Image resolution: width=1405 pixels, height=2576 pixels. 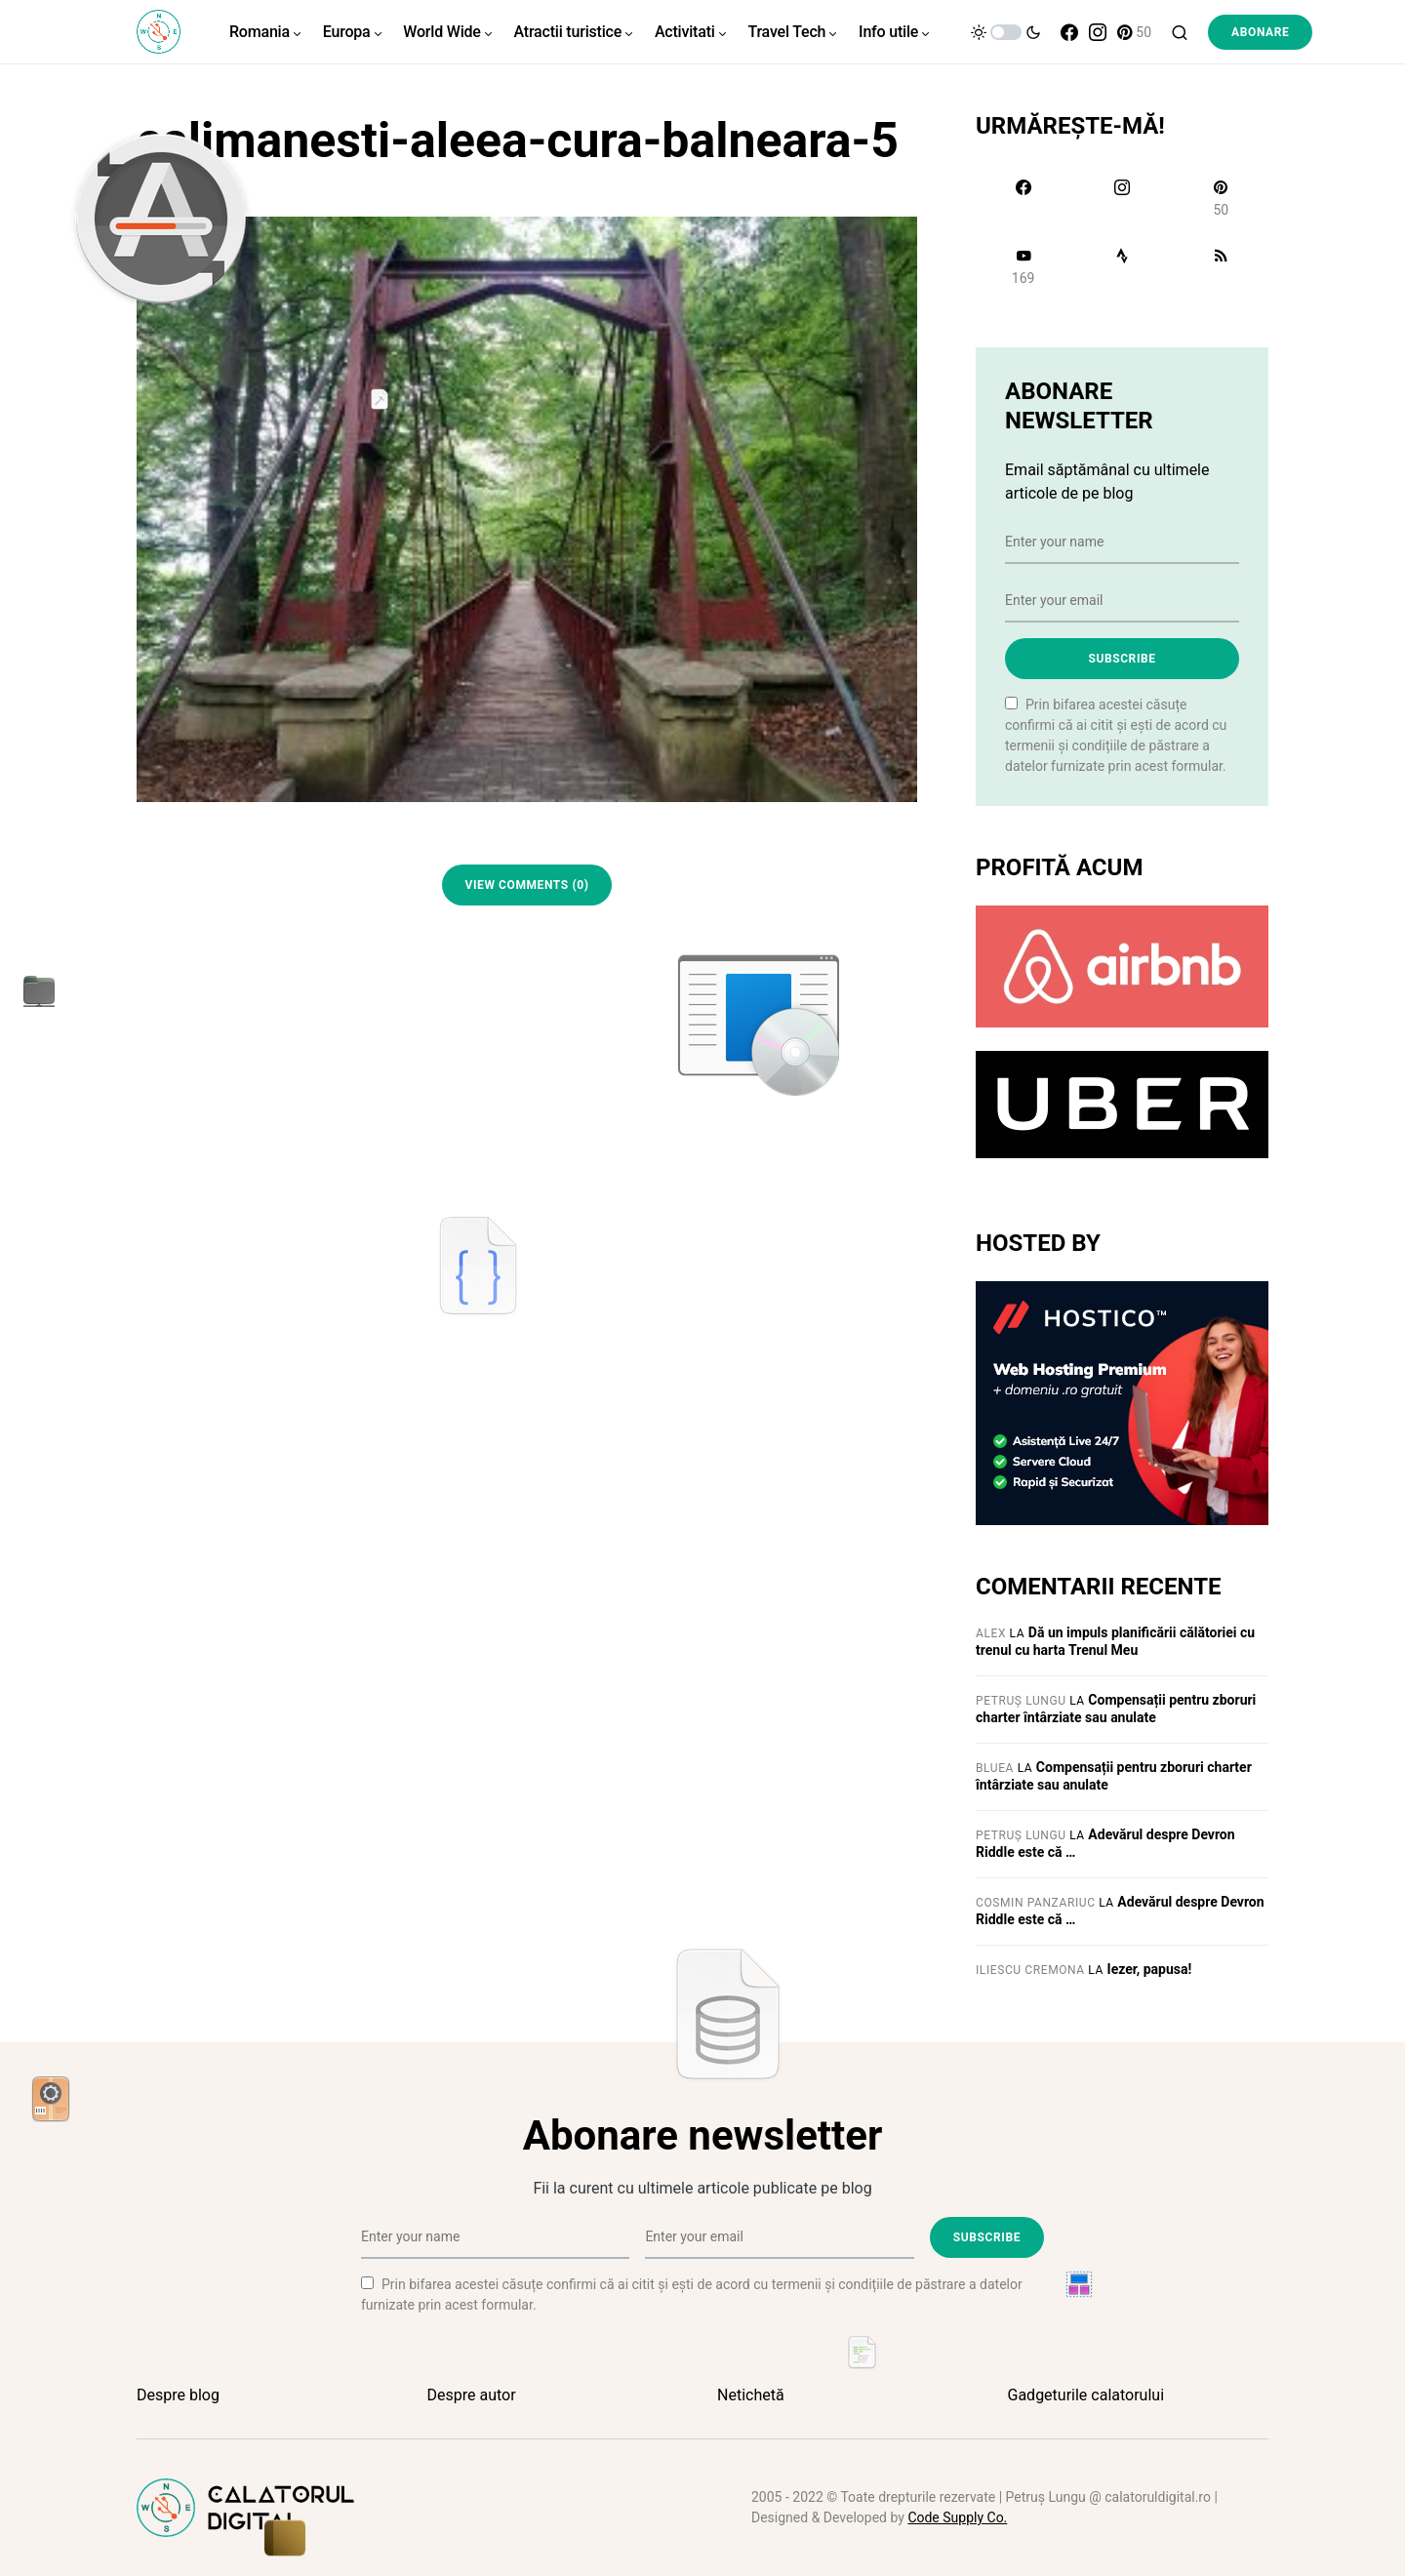 What do you see at coordinates (758, 1015) in the screenshot?
I see `open program installation disc` at bounding box center [758, 1015].